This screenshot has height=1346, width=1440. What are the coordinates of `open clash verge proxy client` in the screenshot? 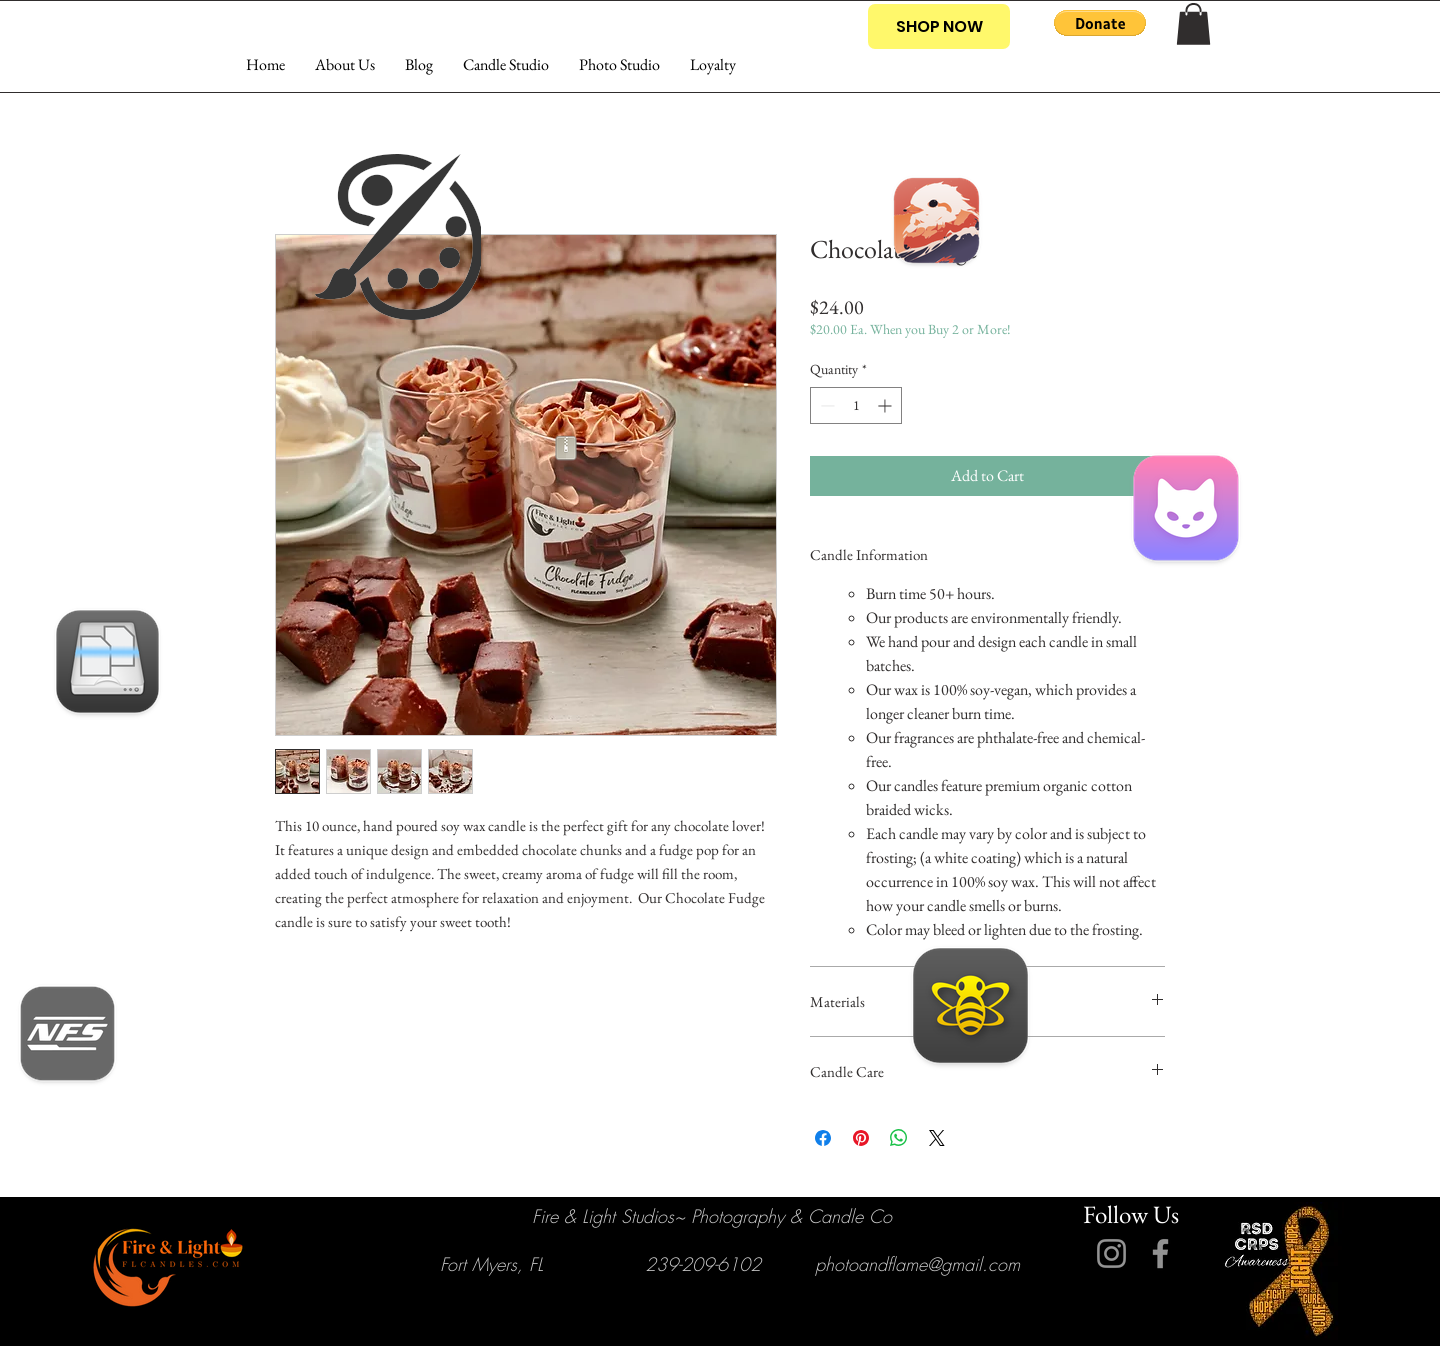 It's located at (1186, 508).